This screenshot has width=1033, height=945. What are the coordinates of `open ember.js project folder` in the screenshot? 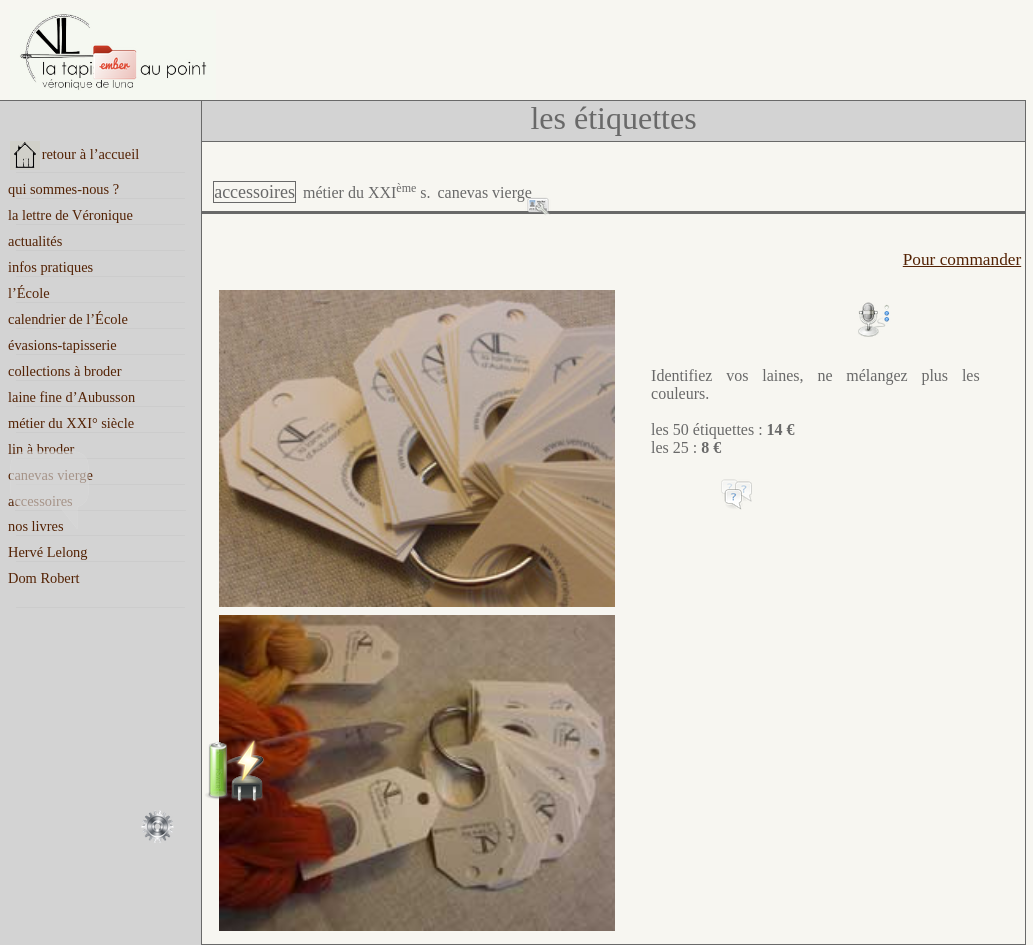 It's located at (114, 63).